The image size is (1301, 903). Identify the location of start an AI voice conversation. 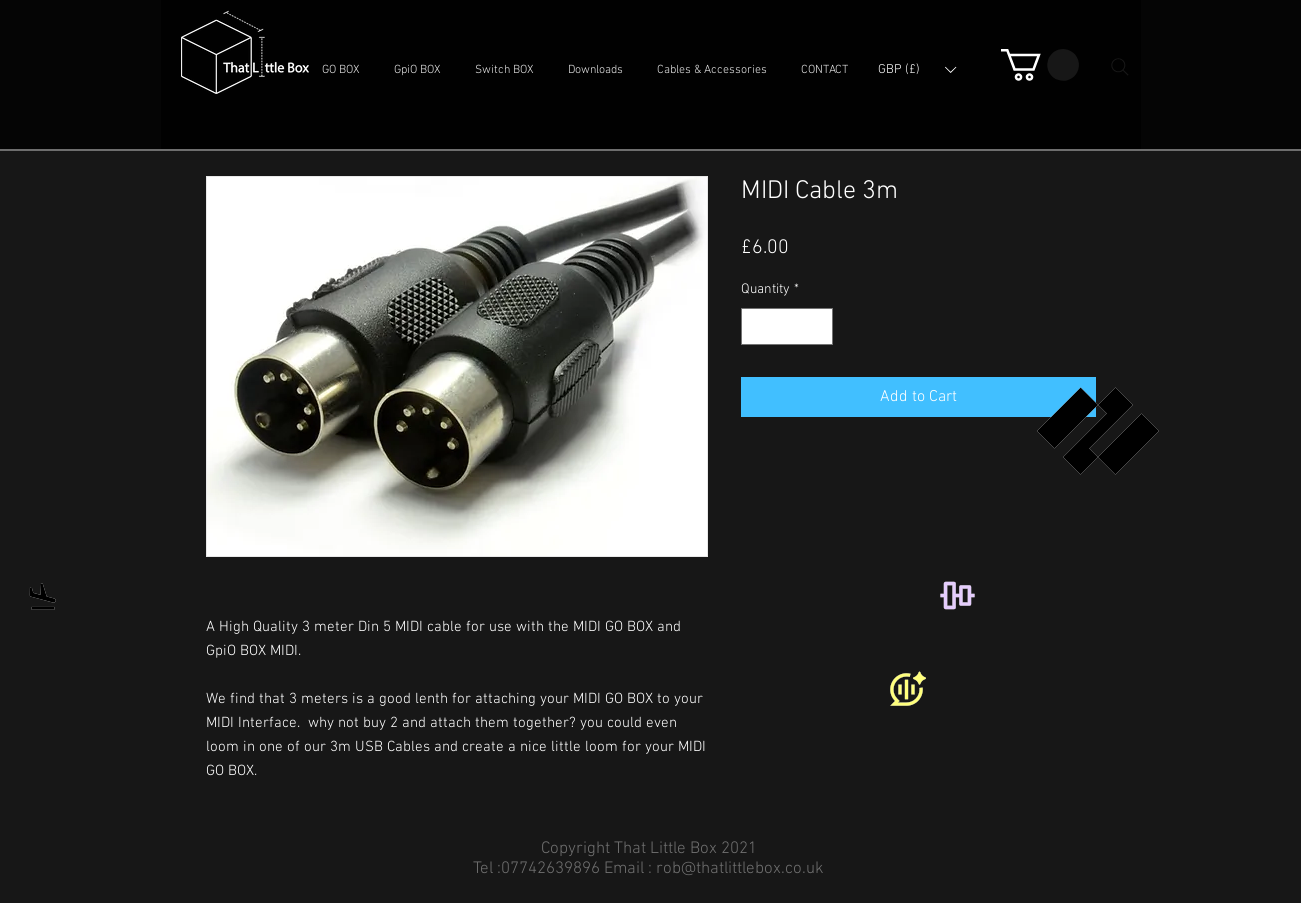
(906, 689).